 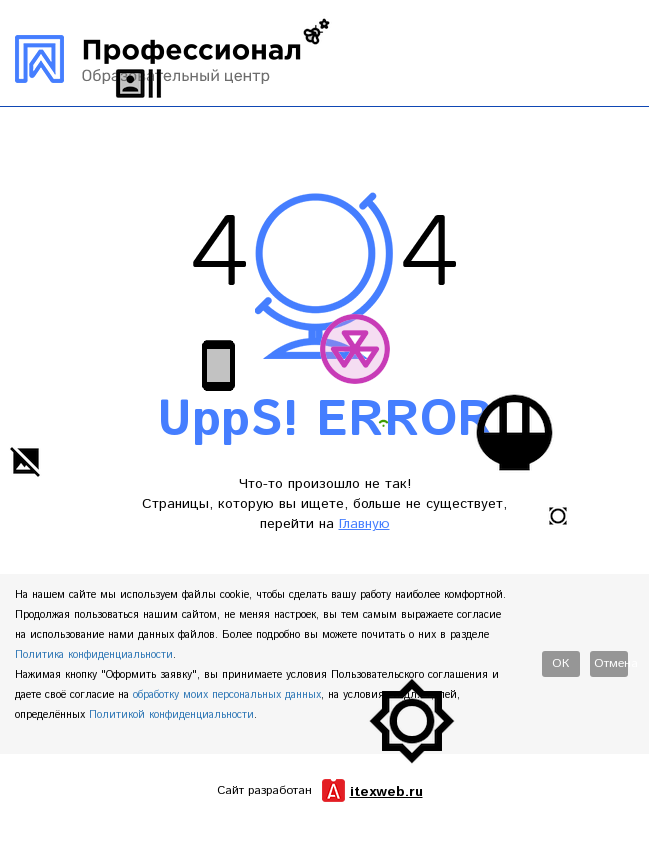 I want to click on expand content to fill available space, so click(x=558, y=516).